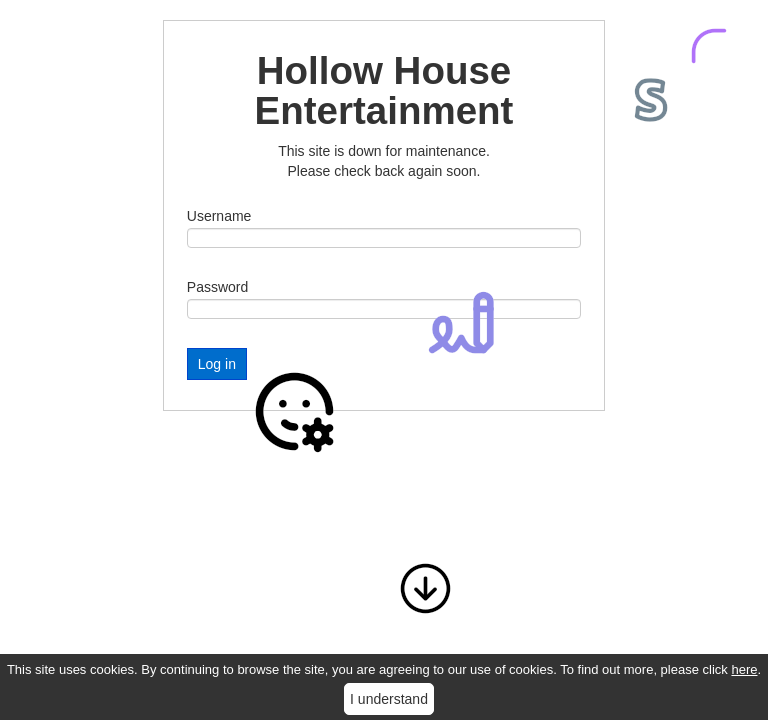 The height and width of the screenshot is (720, 768). What do you see at coordinates (650, 100) in the screenshot?
I see `connect to Stripe payment services` at bounding box center [650, 100].